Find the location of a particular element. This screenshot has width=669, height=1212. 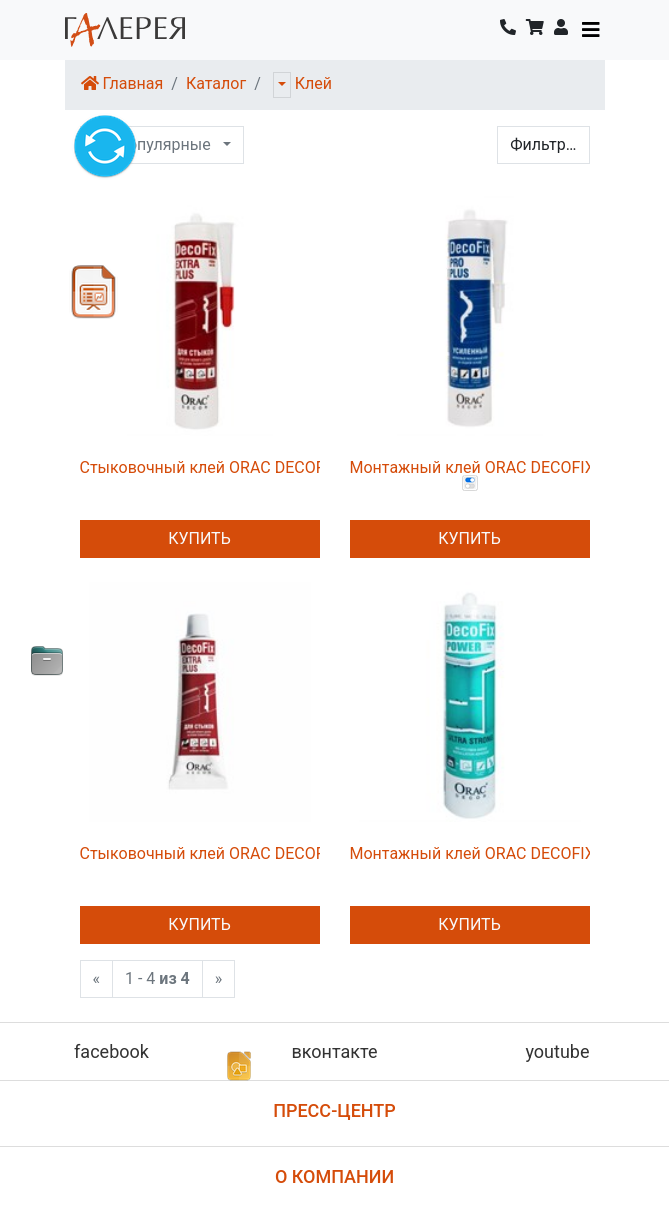

open libreoffice draw application is located at coordinates (239, 1066).